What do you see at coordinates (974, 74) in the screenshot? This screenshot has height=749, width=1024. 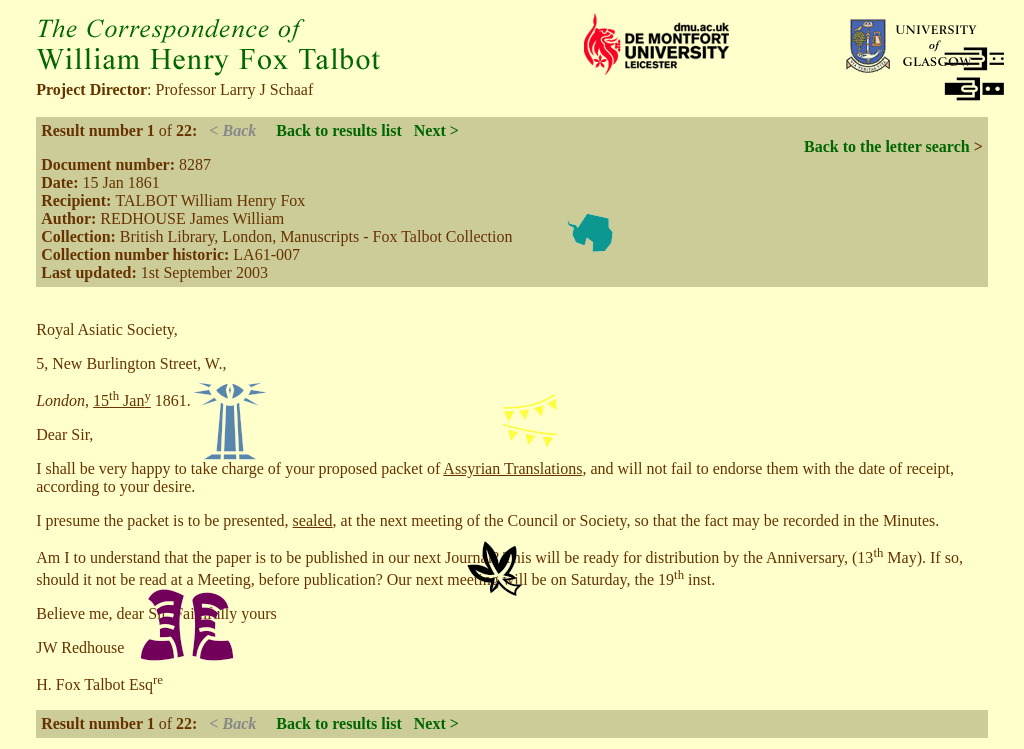 I see `view belt or accessory options` at bounding box center [974, 74].